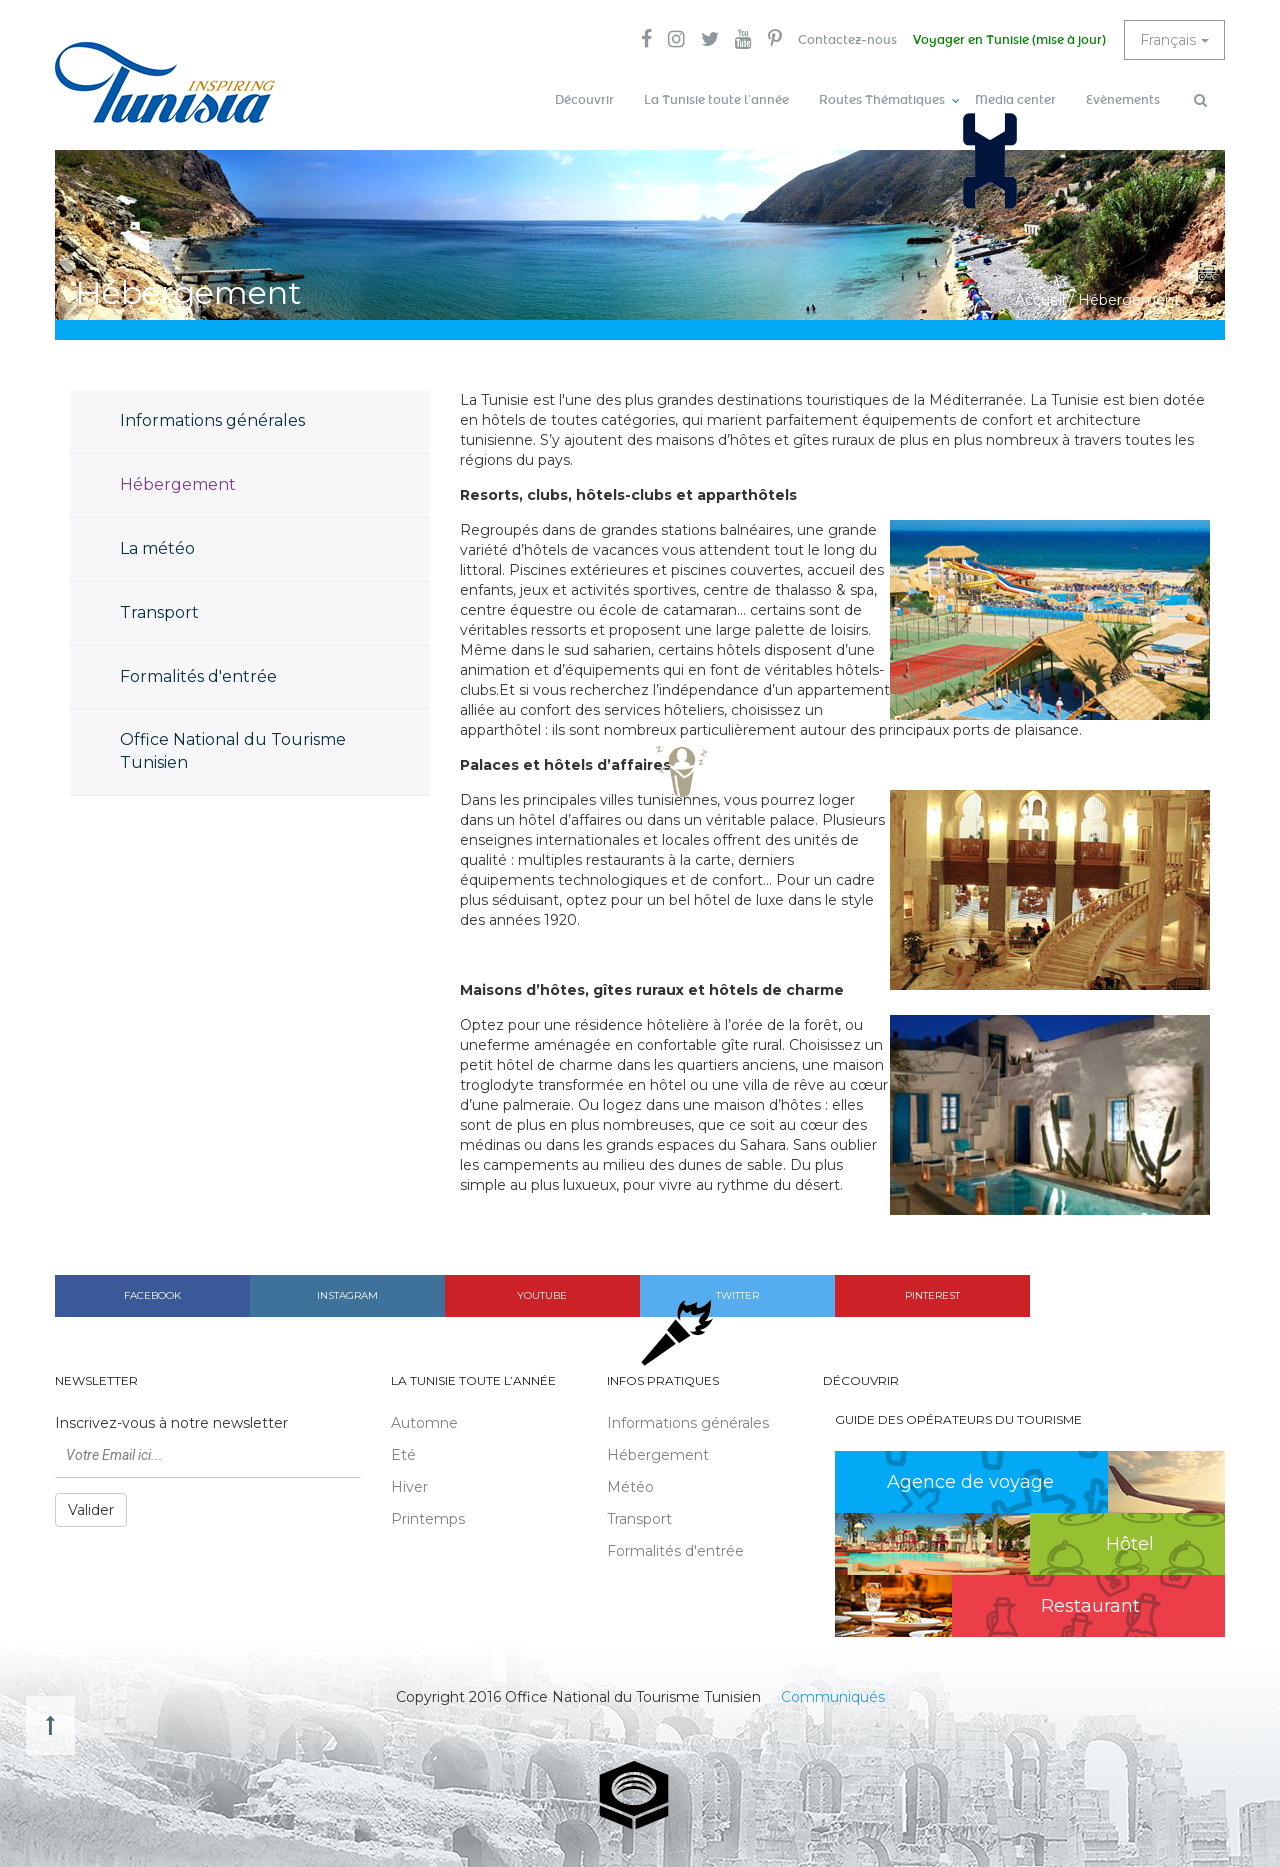 Image resolution: width=1280 pixels, height=1867 pixels. I want to click on access settings or configuration options, so click(990, 161).